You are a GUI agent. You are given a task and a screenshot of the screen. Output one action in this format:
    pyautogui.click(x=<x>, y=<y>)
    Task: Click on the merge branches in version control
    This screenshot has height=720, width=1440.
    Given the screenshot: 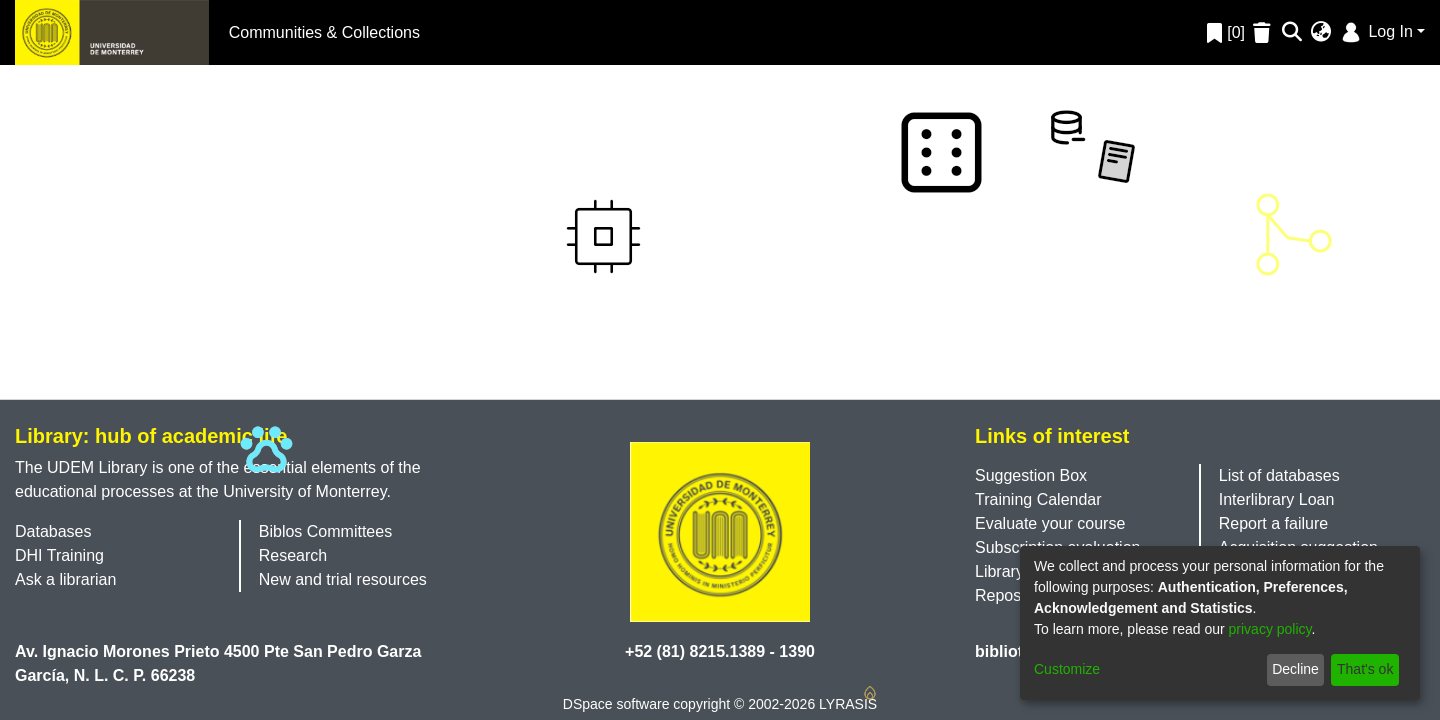 What is the action you would take?
    pyautogui.click(x=1287, y=234)
    